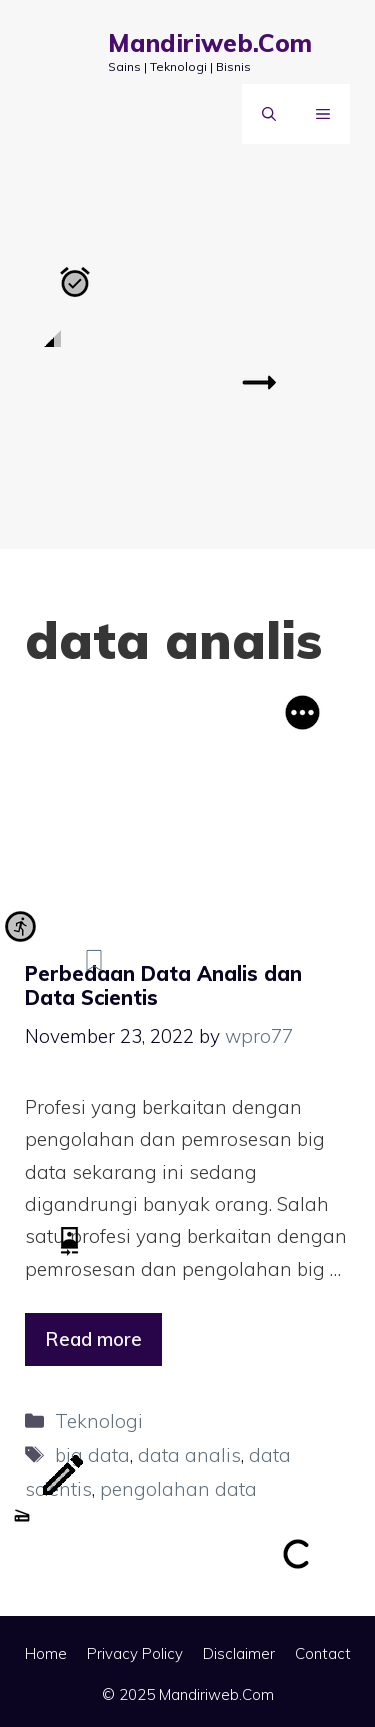 The width and height of the screenshot is (375, 1727). I want to click on indicates weak cellular signal strength (2 bars), so click(52, 338).